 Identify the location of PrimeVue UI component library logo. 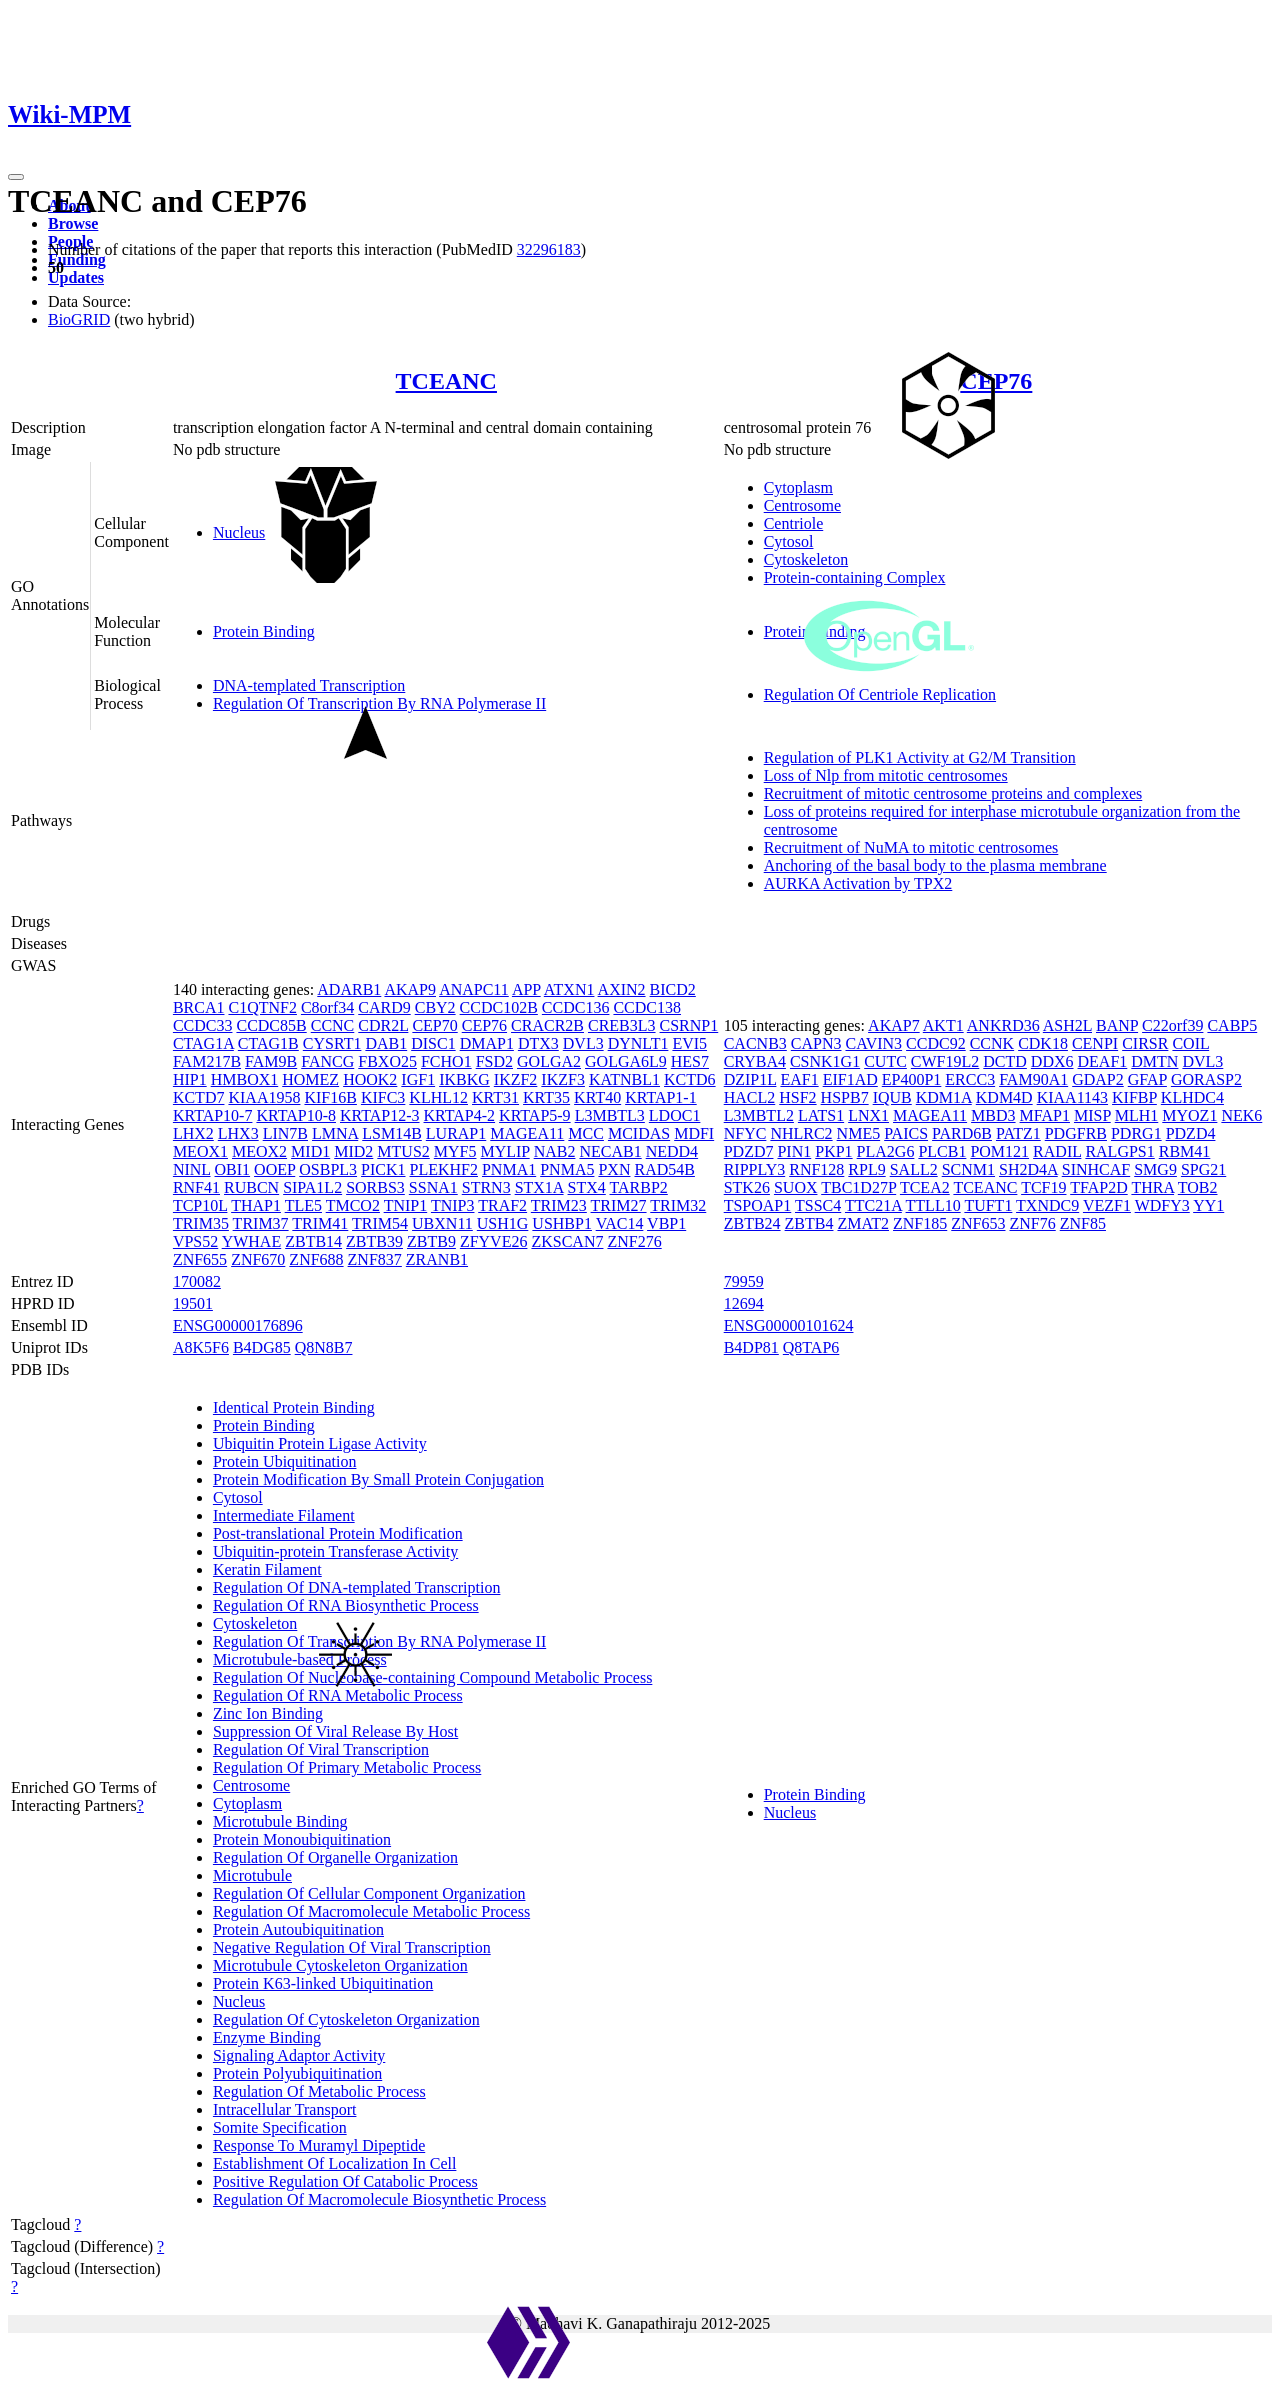
(326, 525).